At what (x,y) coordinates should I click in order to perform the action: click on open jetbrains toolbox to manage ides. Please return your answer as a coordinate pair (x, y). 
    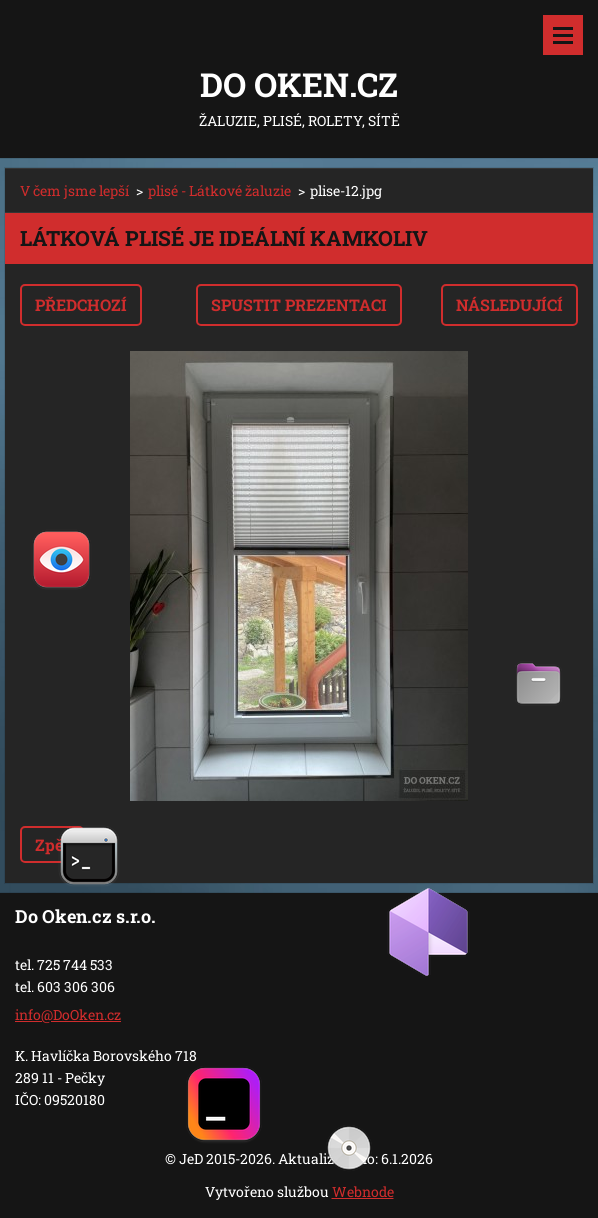
    Looking at the image, I should click on (224, 1104).